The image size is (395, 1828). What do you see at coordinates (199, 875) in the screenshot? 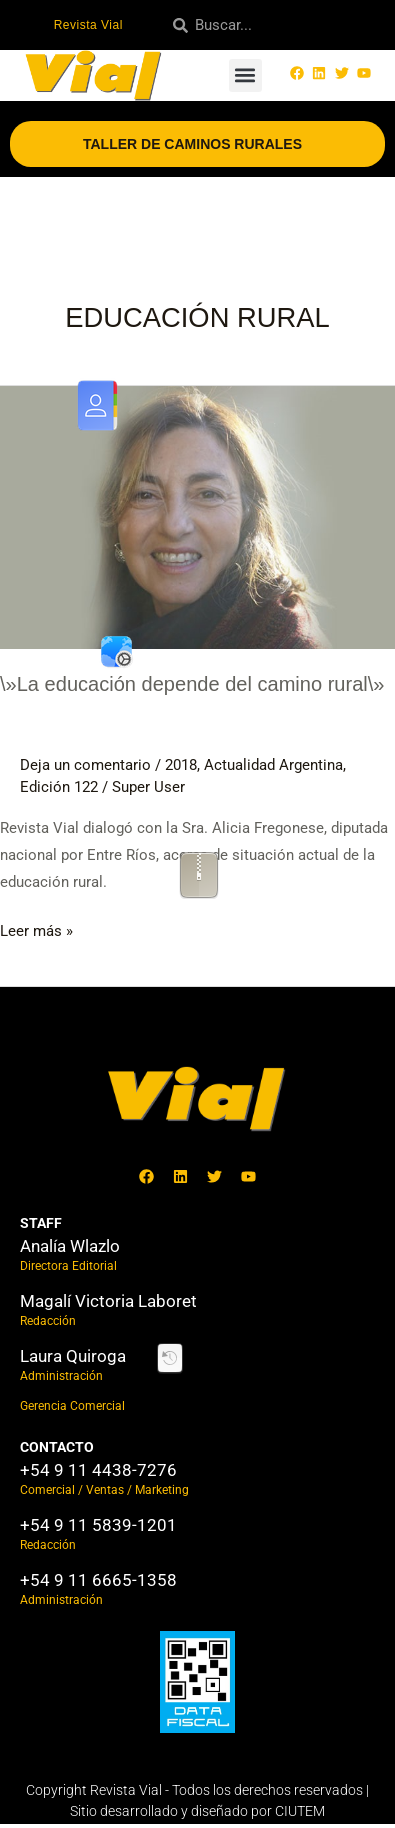
I see `open archive manager to compress or extract files` at bounding box center [199, 875].